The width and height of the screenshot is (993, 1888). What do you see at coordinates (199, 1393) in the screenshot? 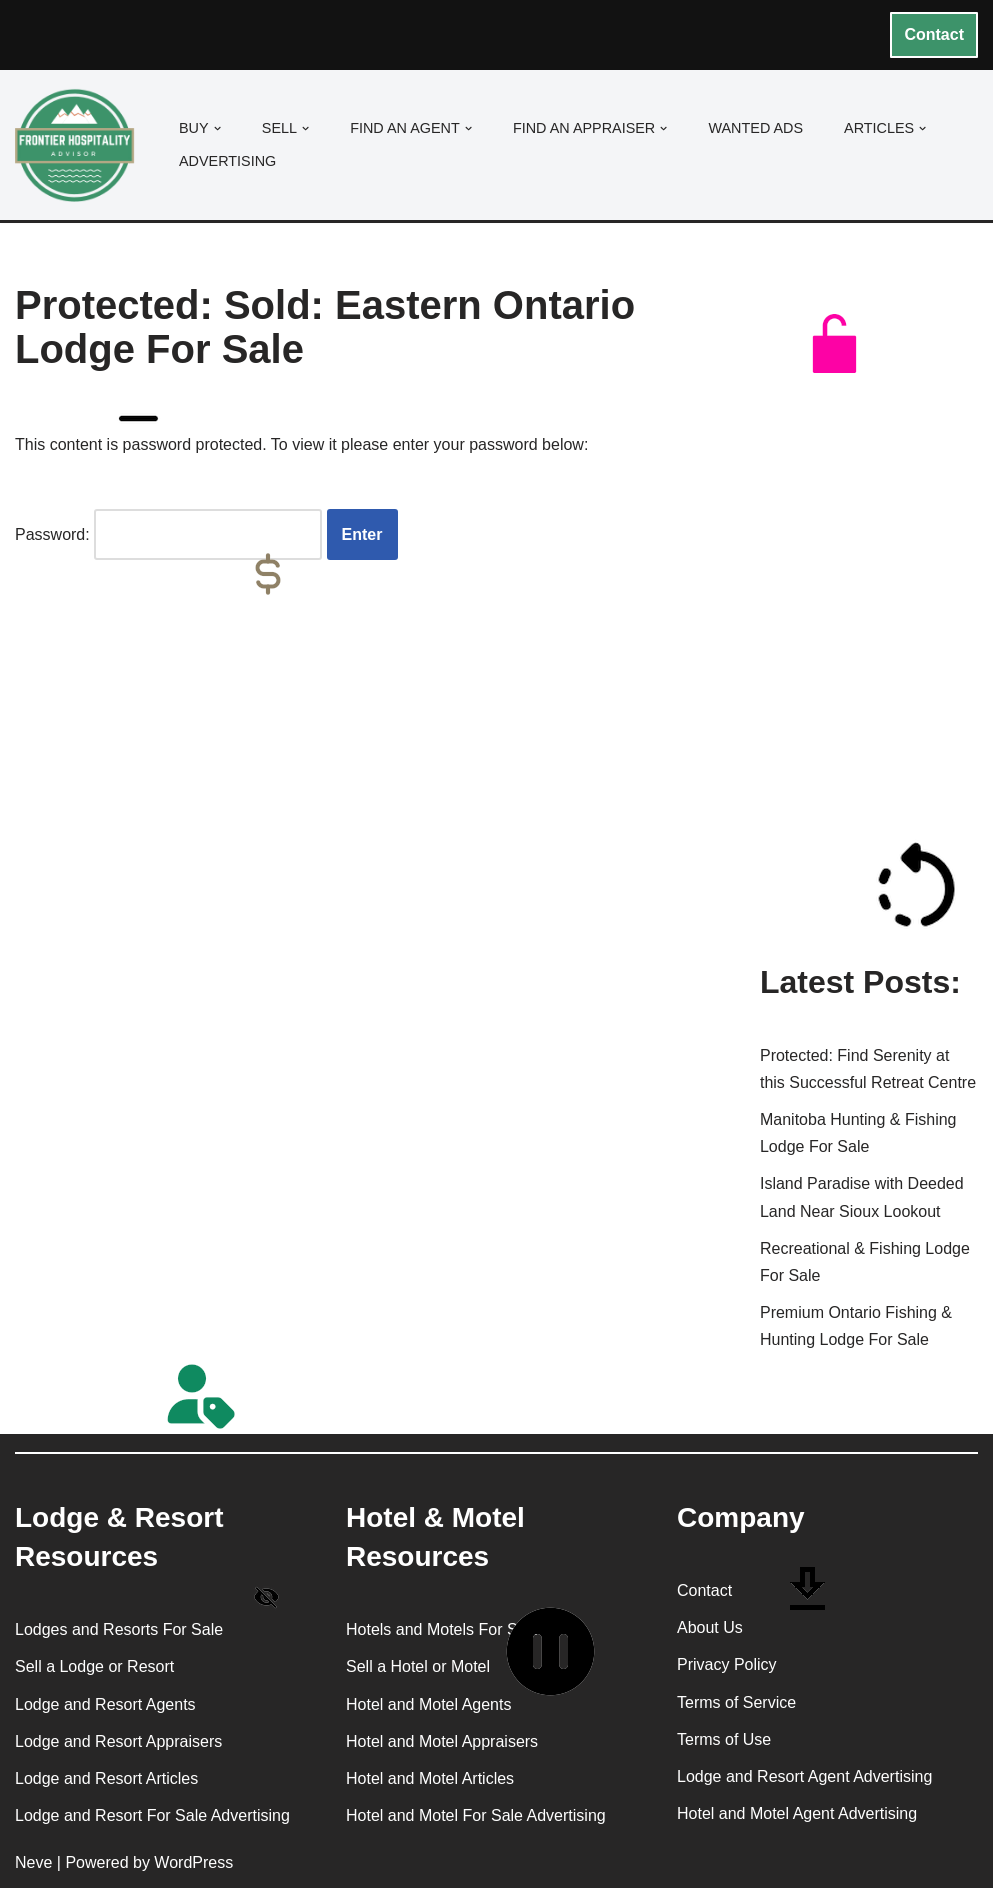
I see `tag or label a user profile` at bounding box center [199, 1393].